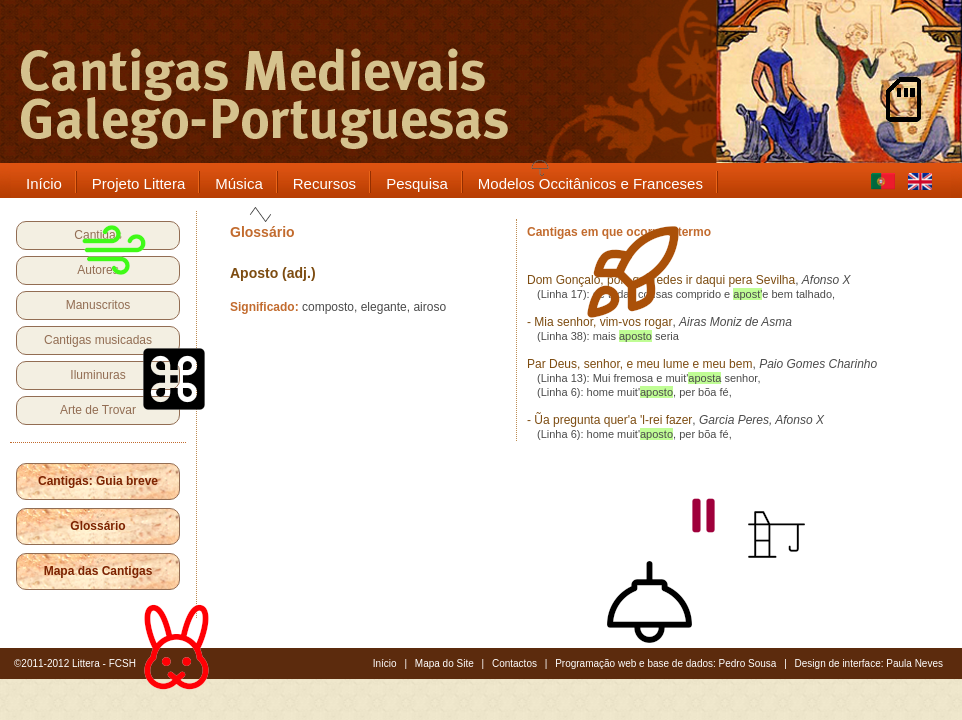 The image size is (962, 720). Describe the element at coordinates (903, 99) in the screenshot. I see `access external storage or sd card` at that location.